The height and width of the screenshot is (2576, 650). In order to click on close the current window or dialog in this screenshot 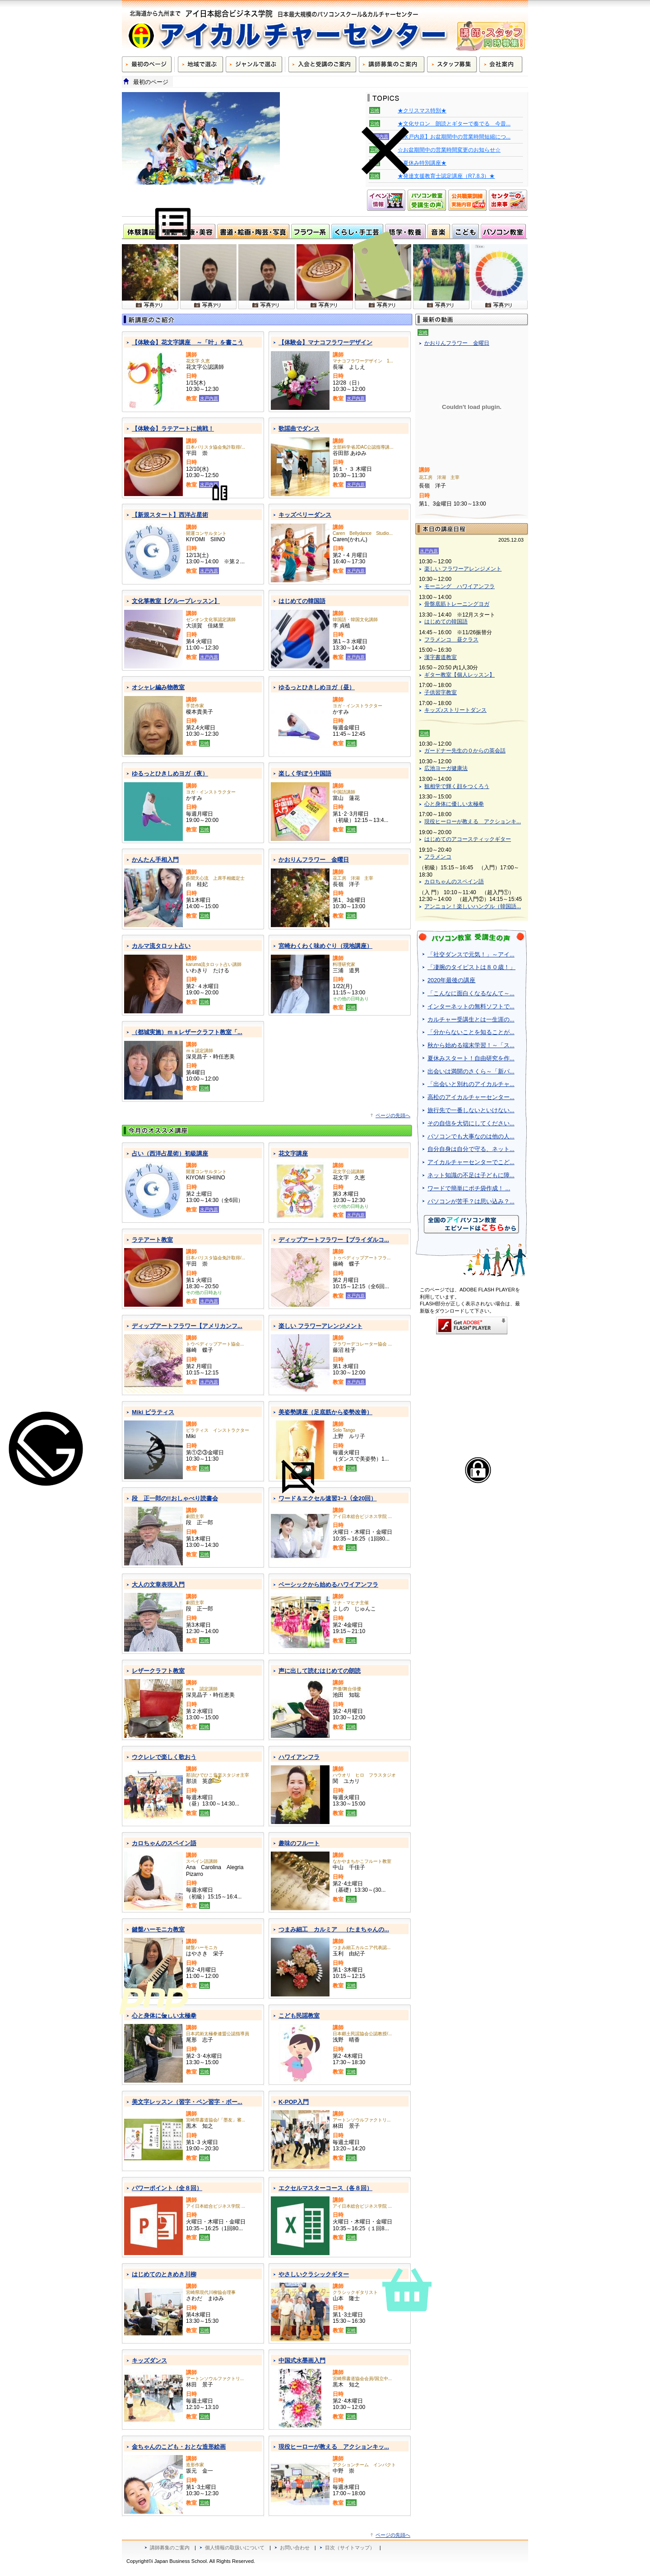, I will do `click(385, 150)`.